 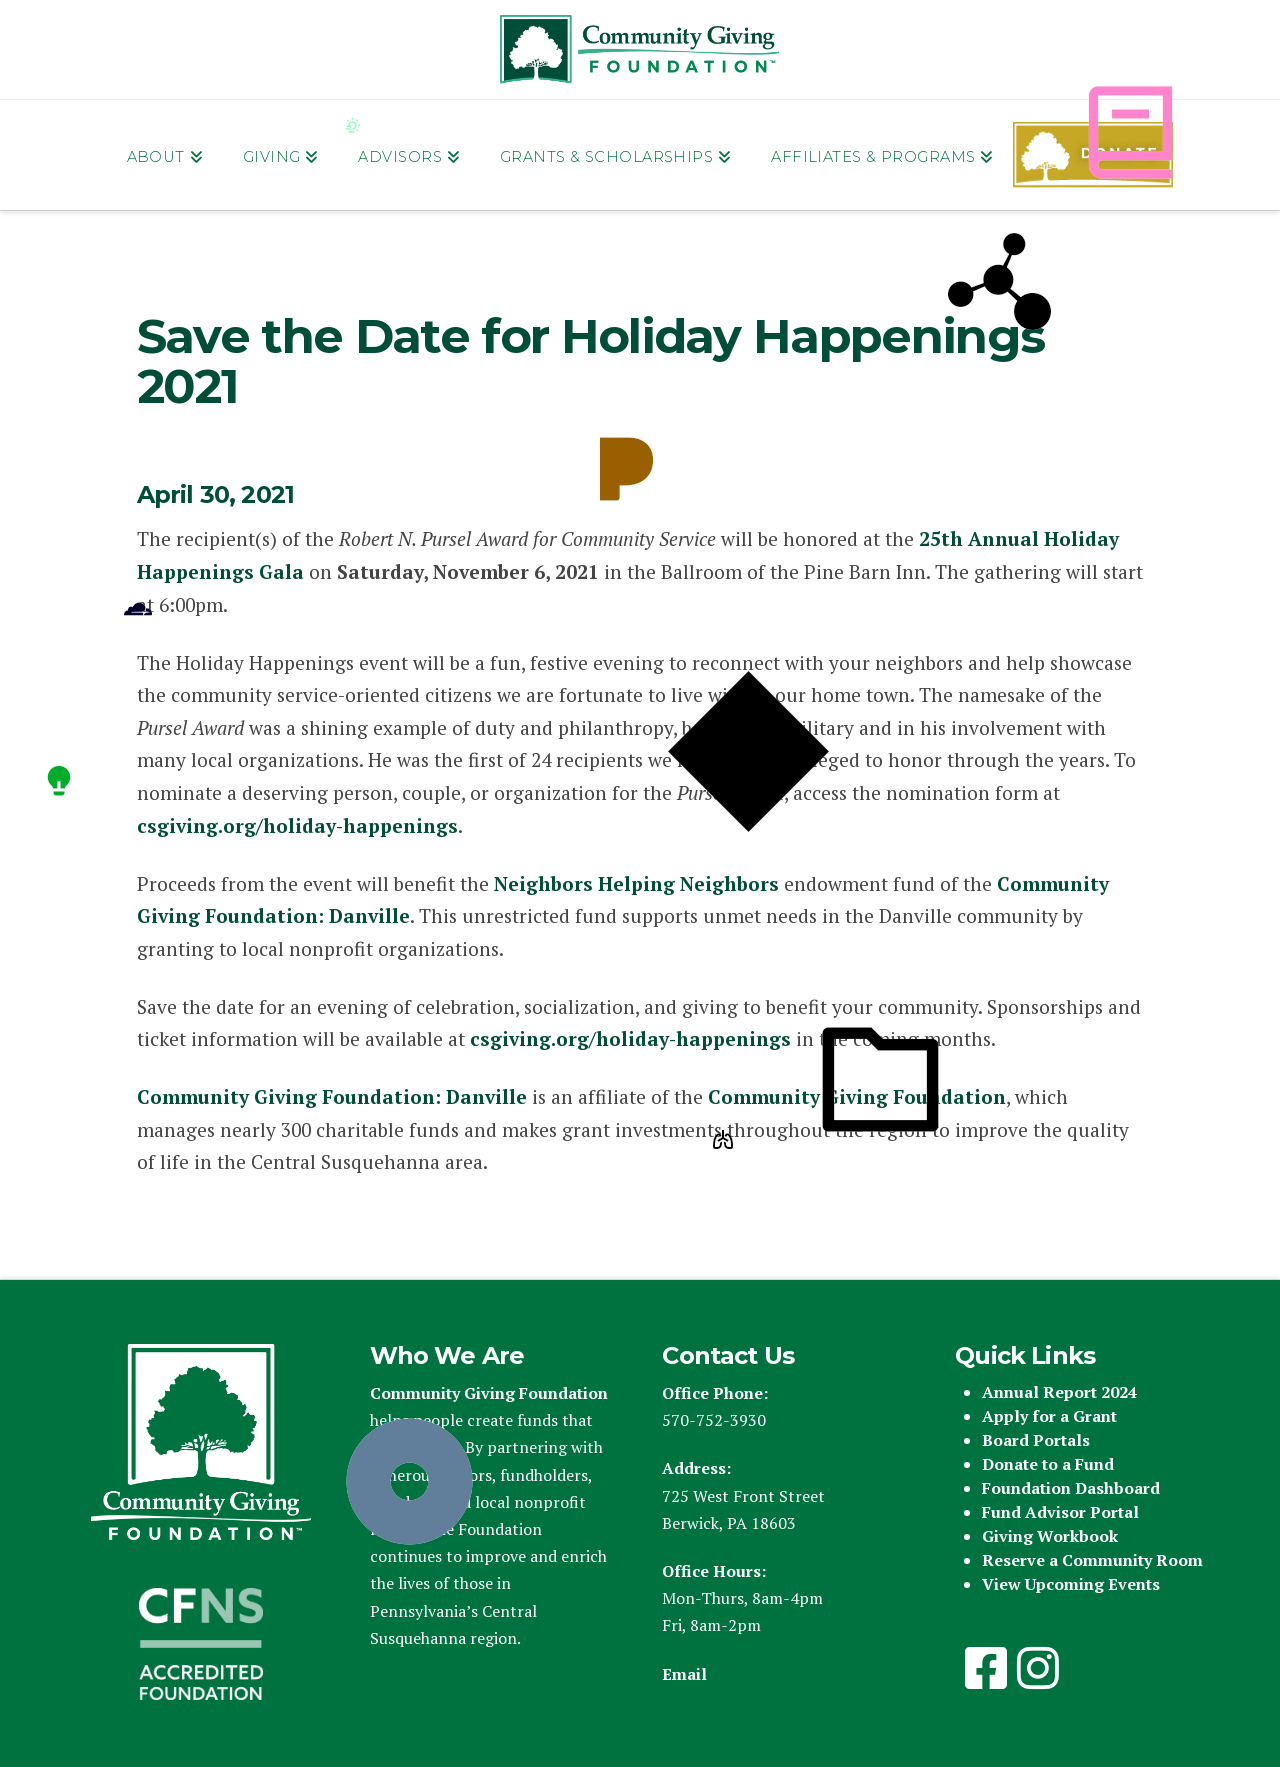 What do you see at coordinates (352, 125) in the screenshot?
I see `indicates foggy or hazy weather conditions` at bounding box center [352, 125].